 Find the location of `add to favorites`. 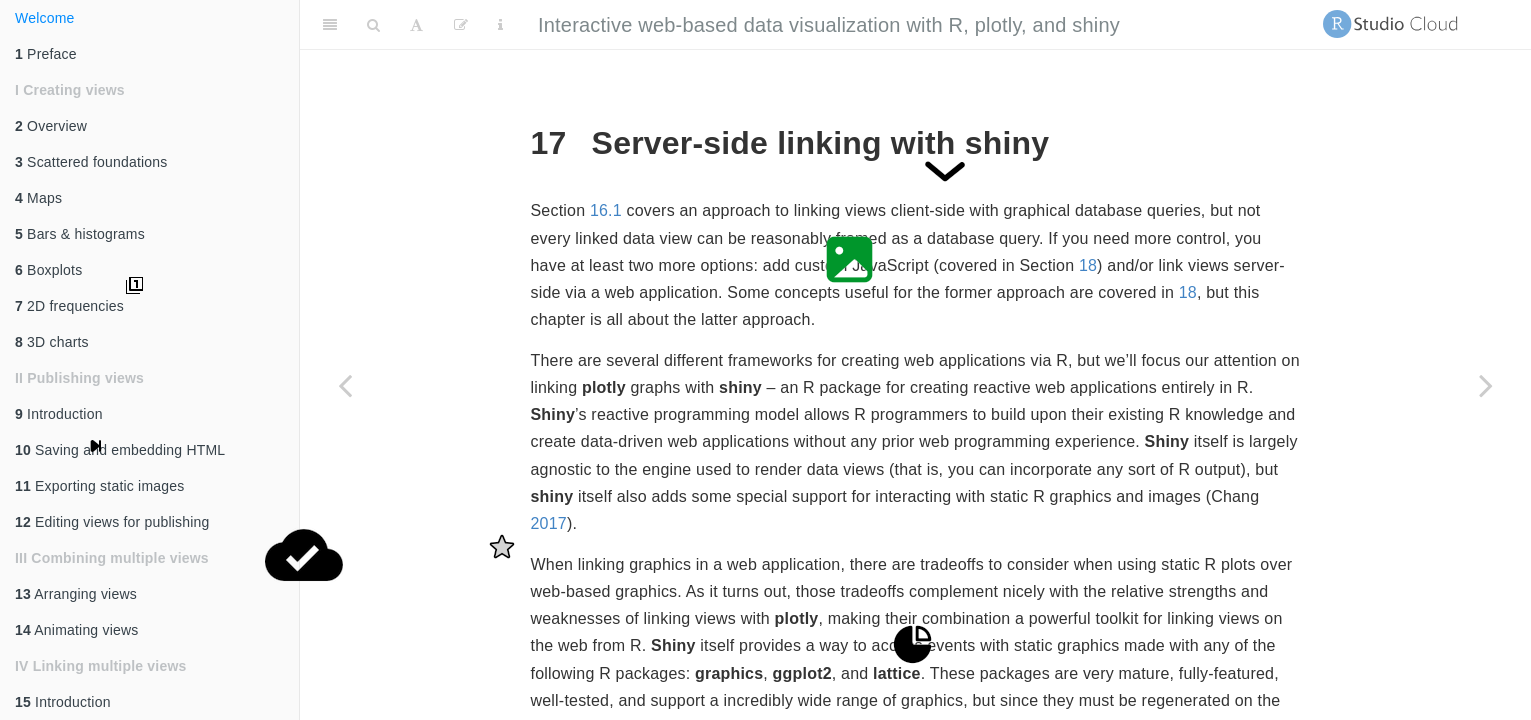

add to favorites is located at coordinates (502, 547).